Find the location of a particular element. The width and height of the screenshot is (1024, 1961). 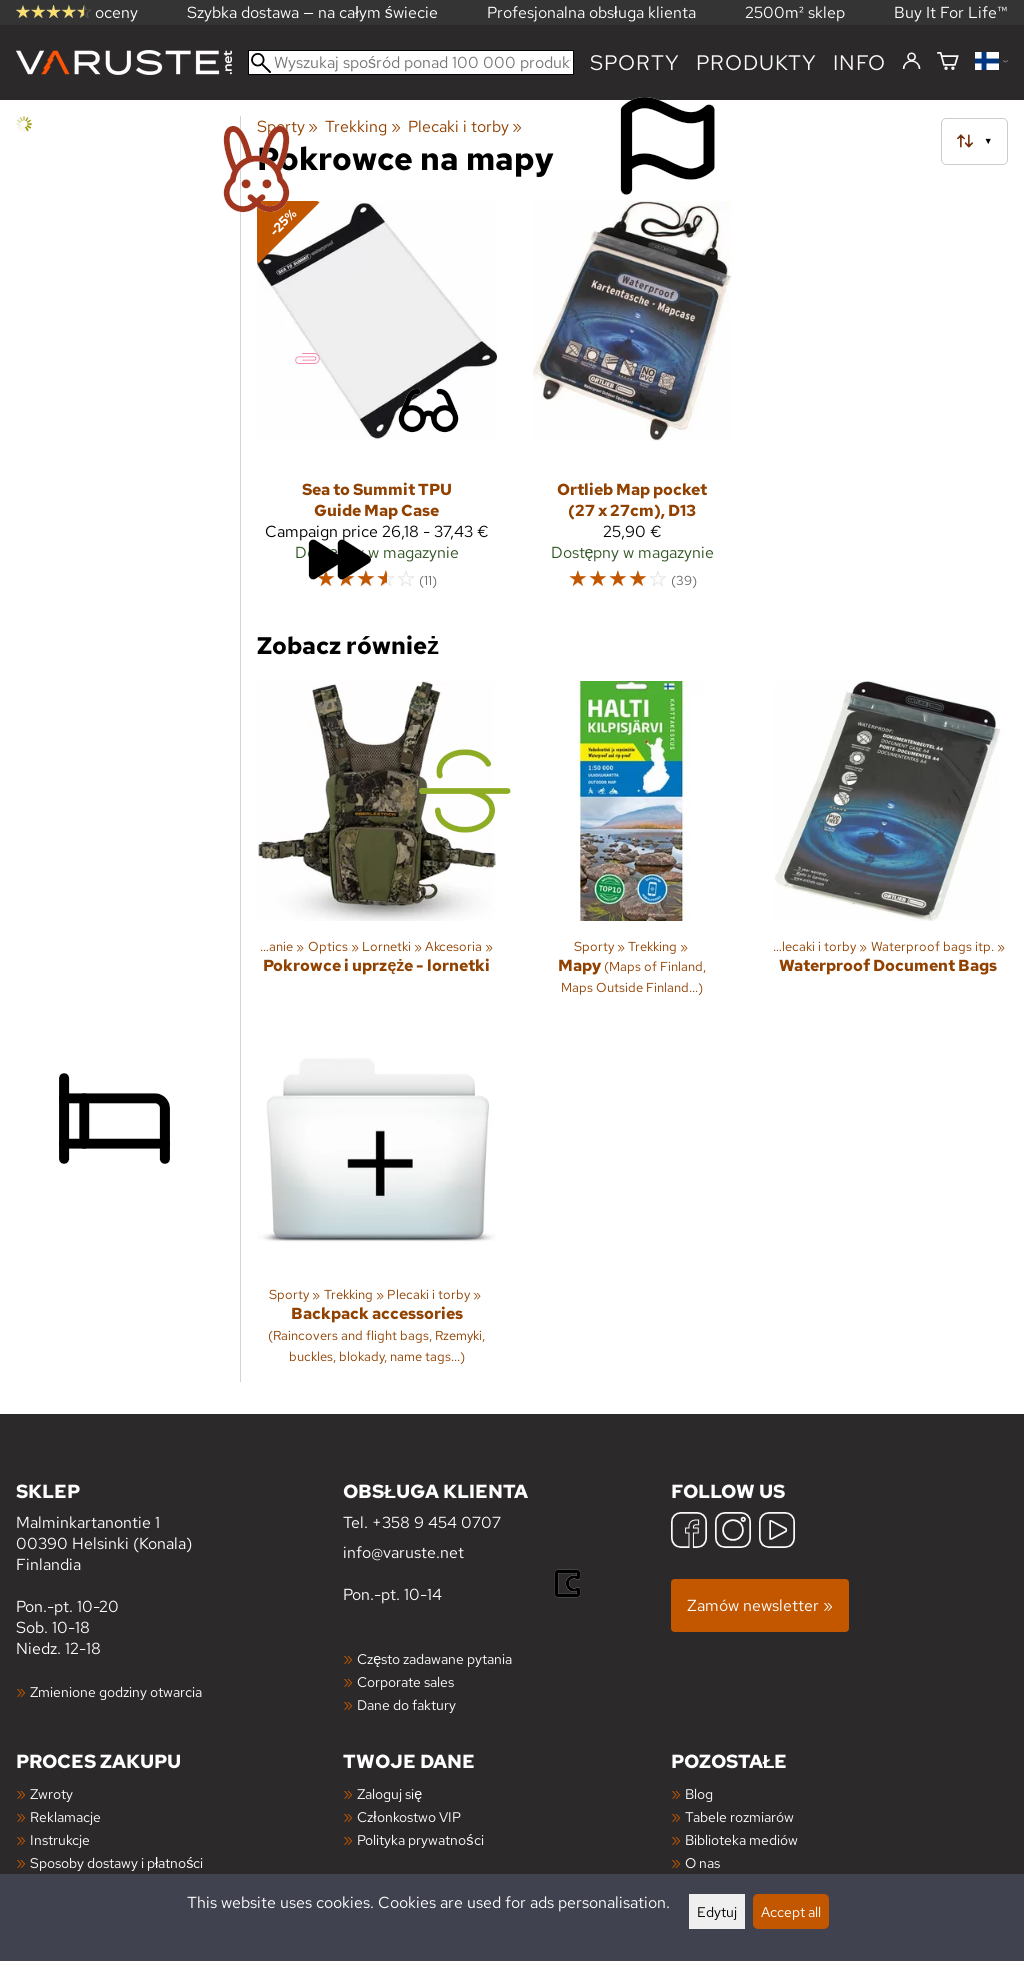

attach a file to your message is located at coordinates (307, 358).